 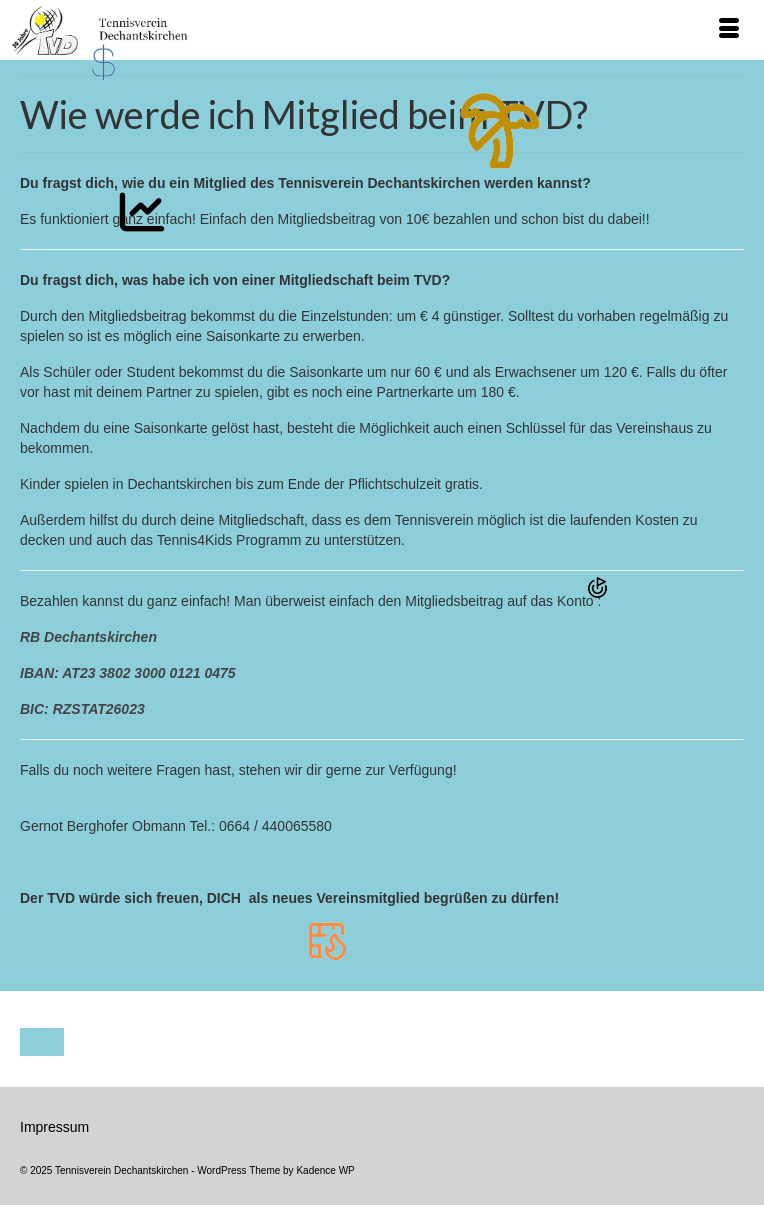 I want to click on firewall security settings, so click(x=326, y=940).